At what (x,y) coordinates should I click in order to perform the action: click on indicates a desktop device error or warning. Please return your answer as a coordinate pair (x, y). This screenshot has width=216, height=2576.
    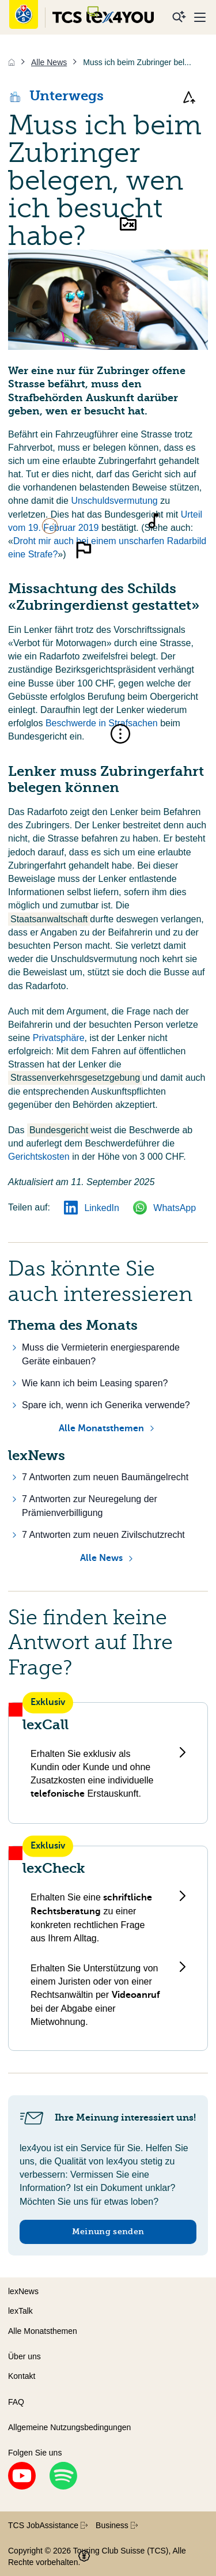
    Looking at the image, I should click on (93, 11).